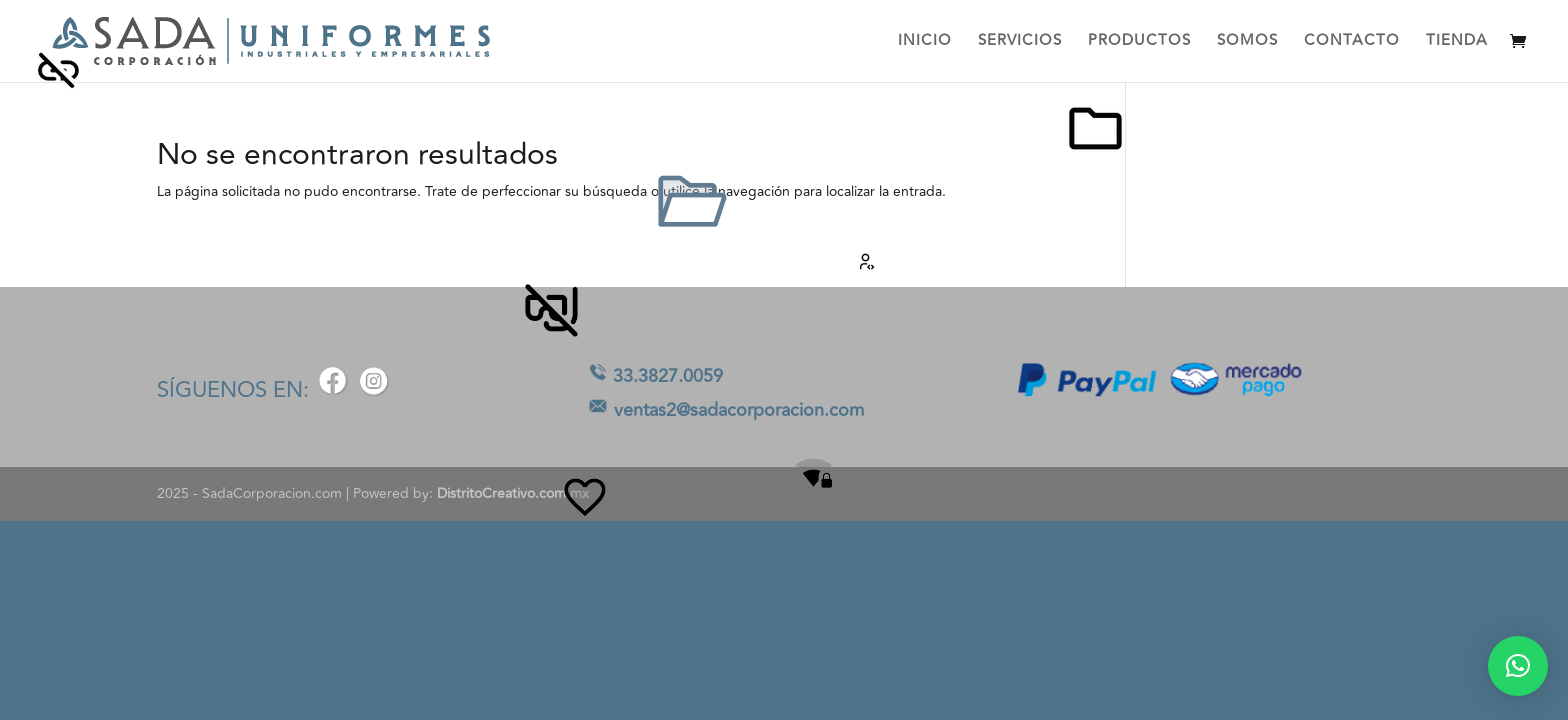  Describe the element at coordinates (551, 310) in the screenshot. I see `disable scuba or diving mode` at that location.